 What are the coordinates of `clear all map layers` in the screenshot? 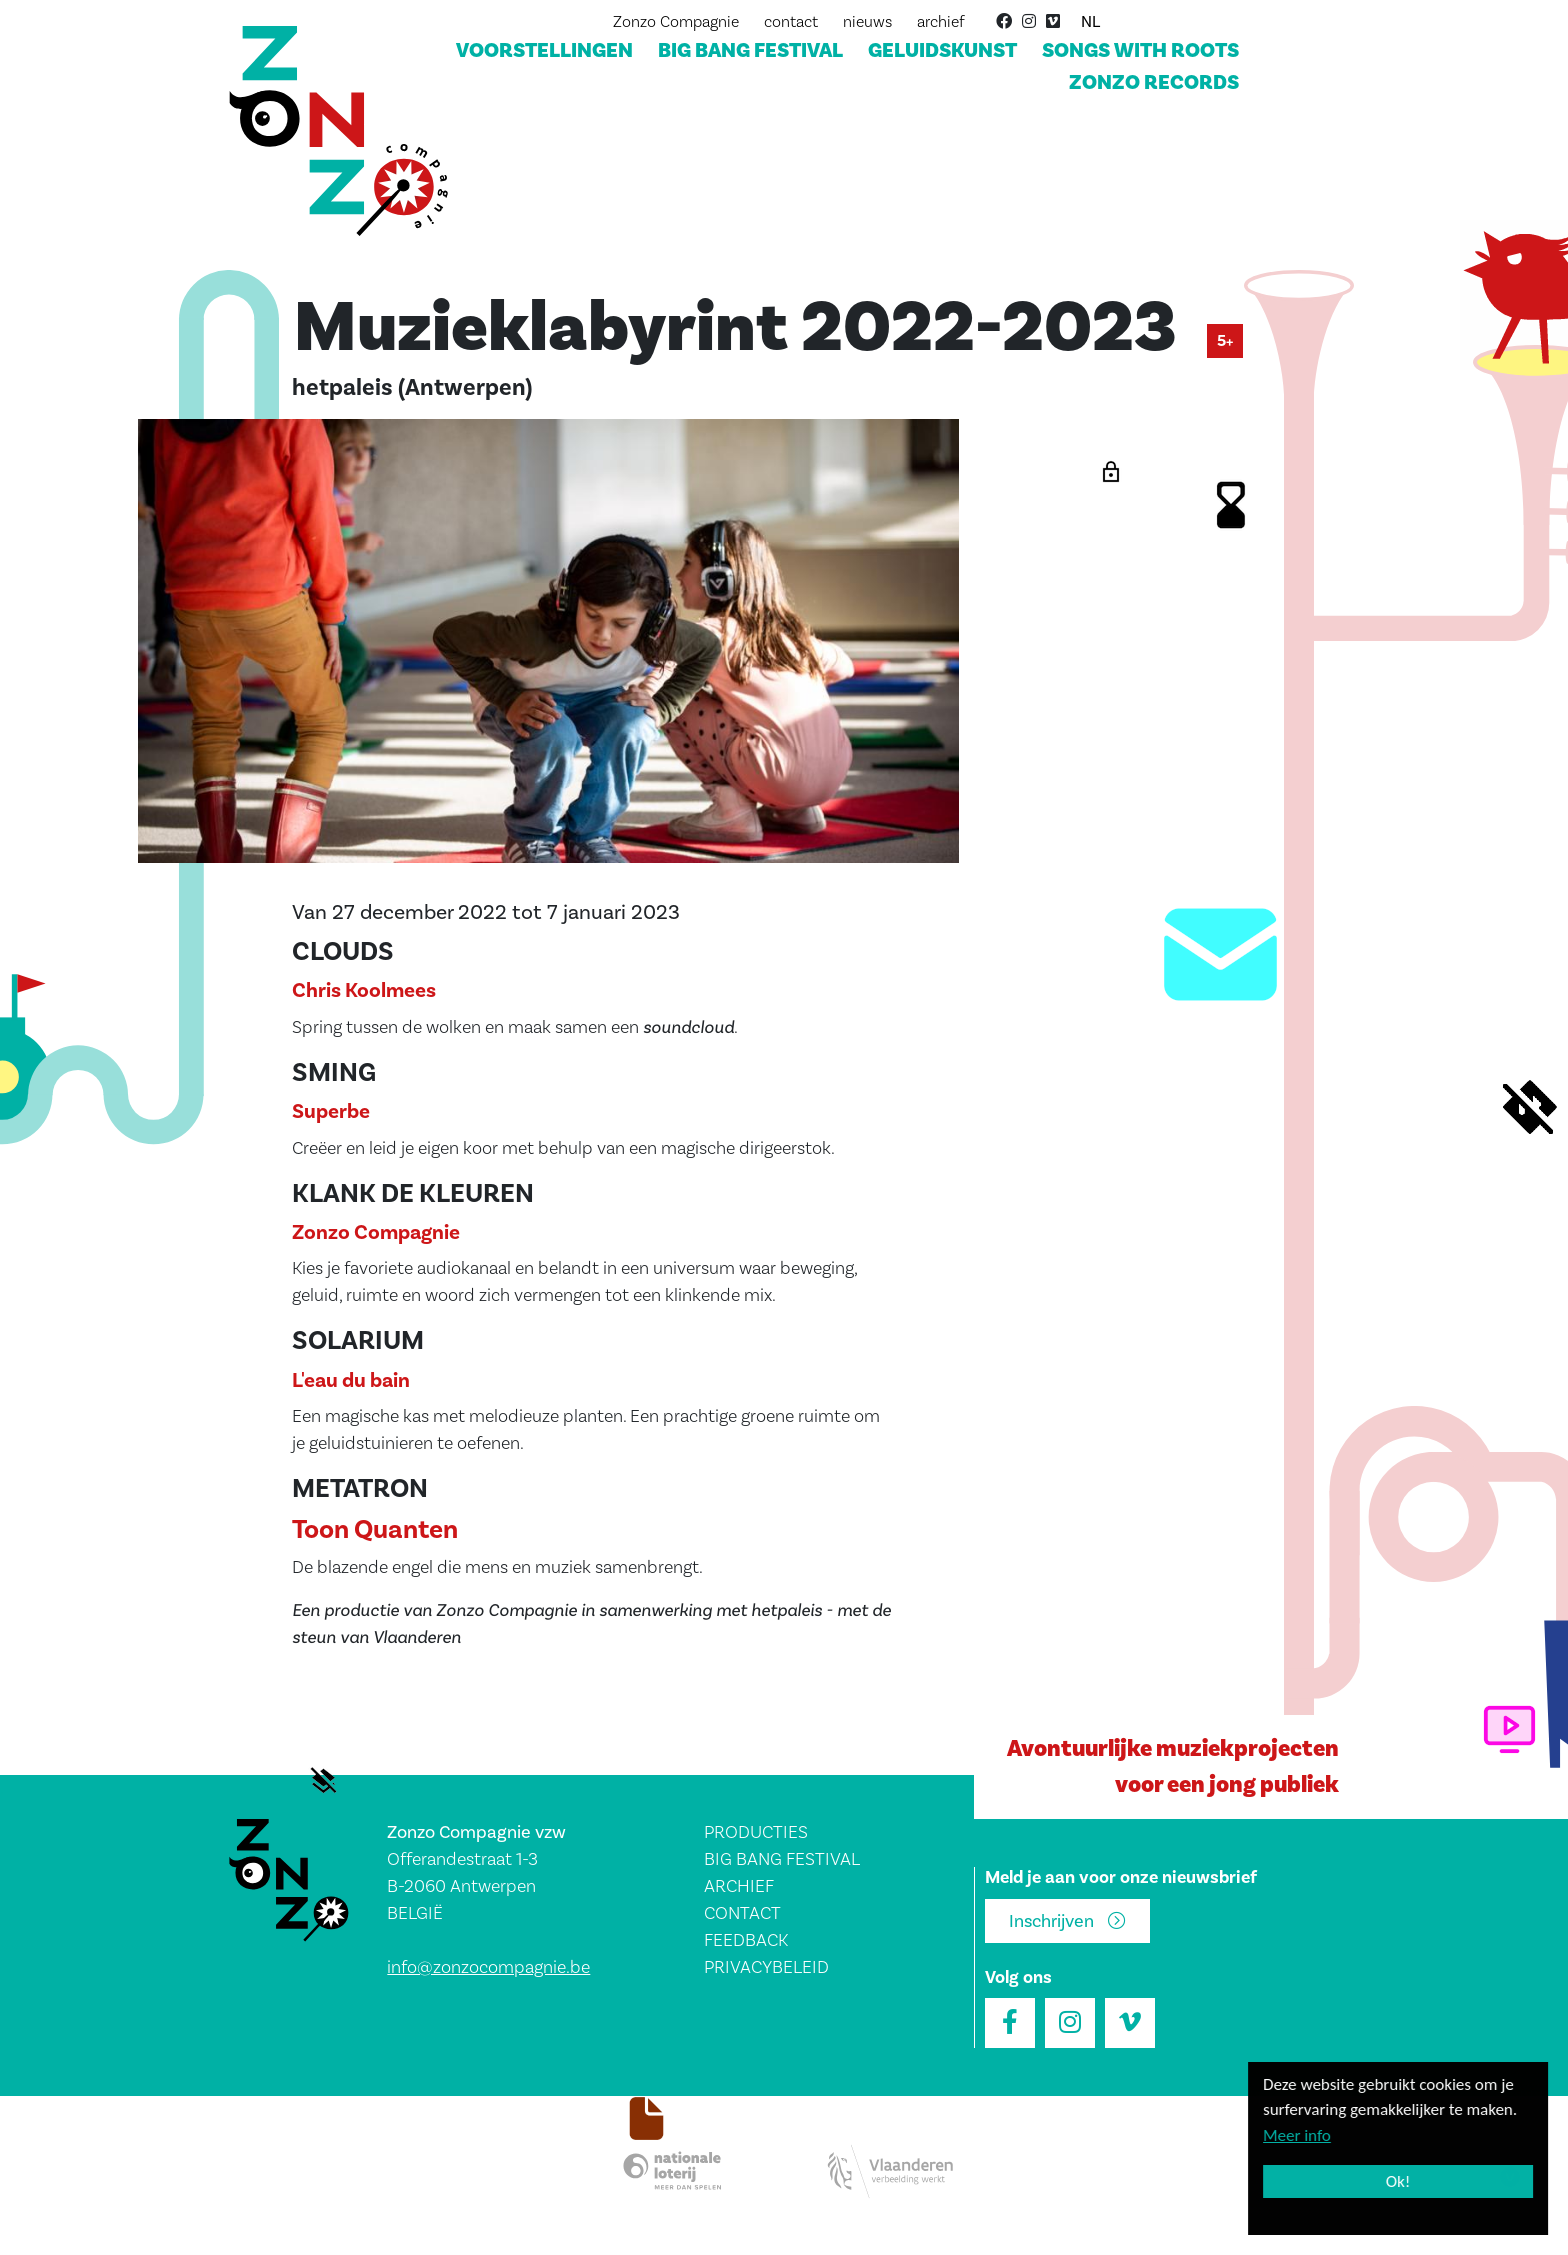 It's located at (323, 1781).